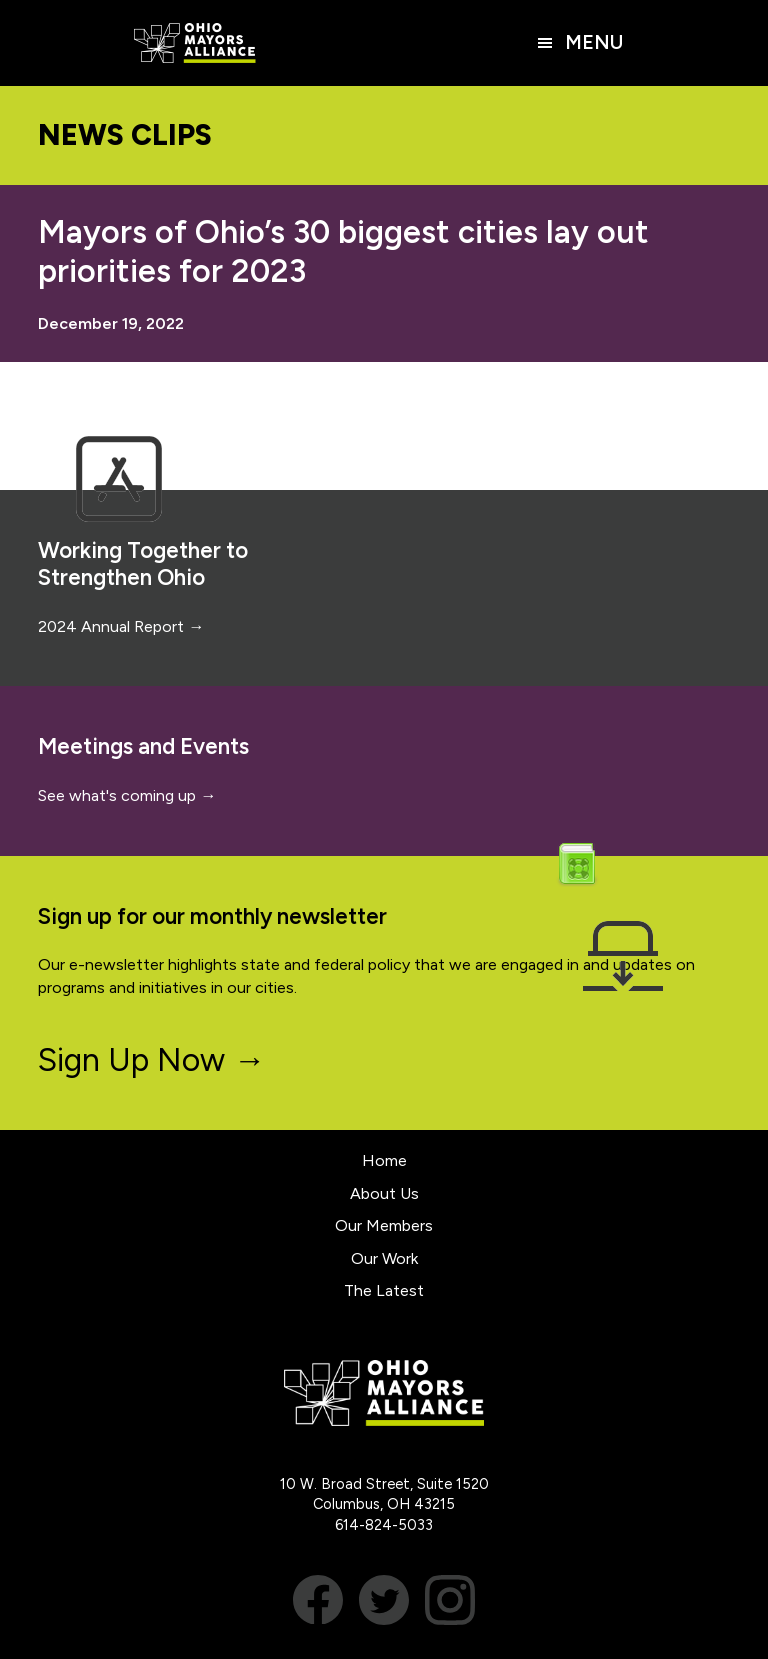  I want to click on open the app store, so click(119, 479).